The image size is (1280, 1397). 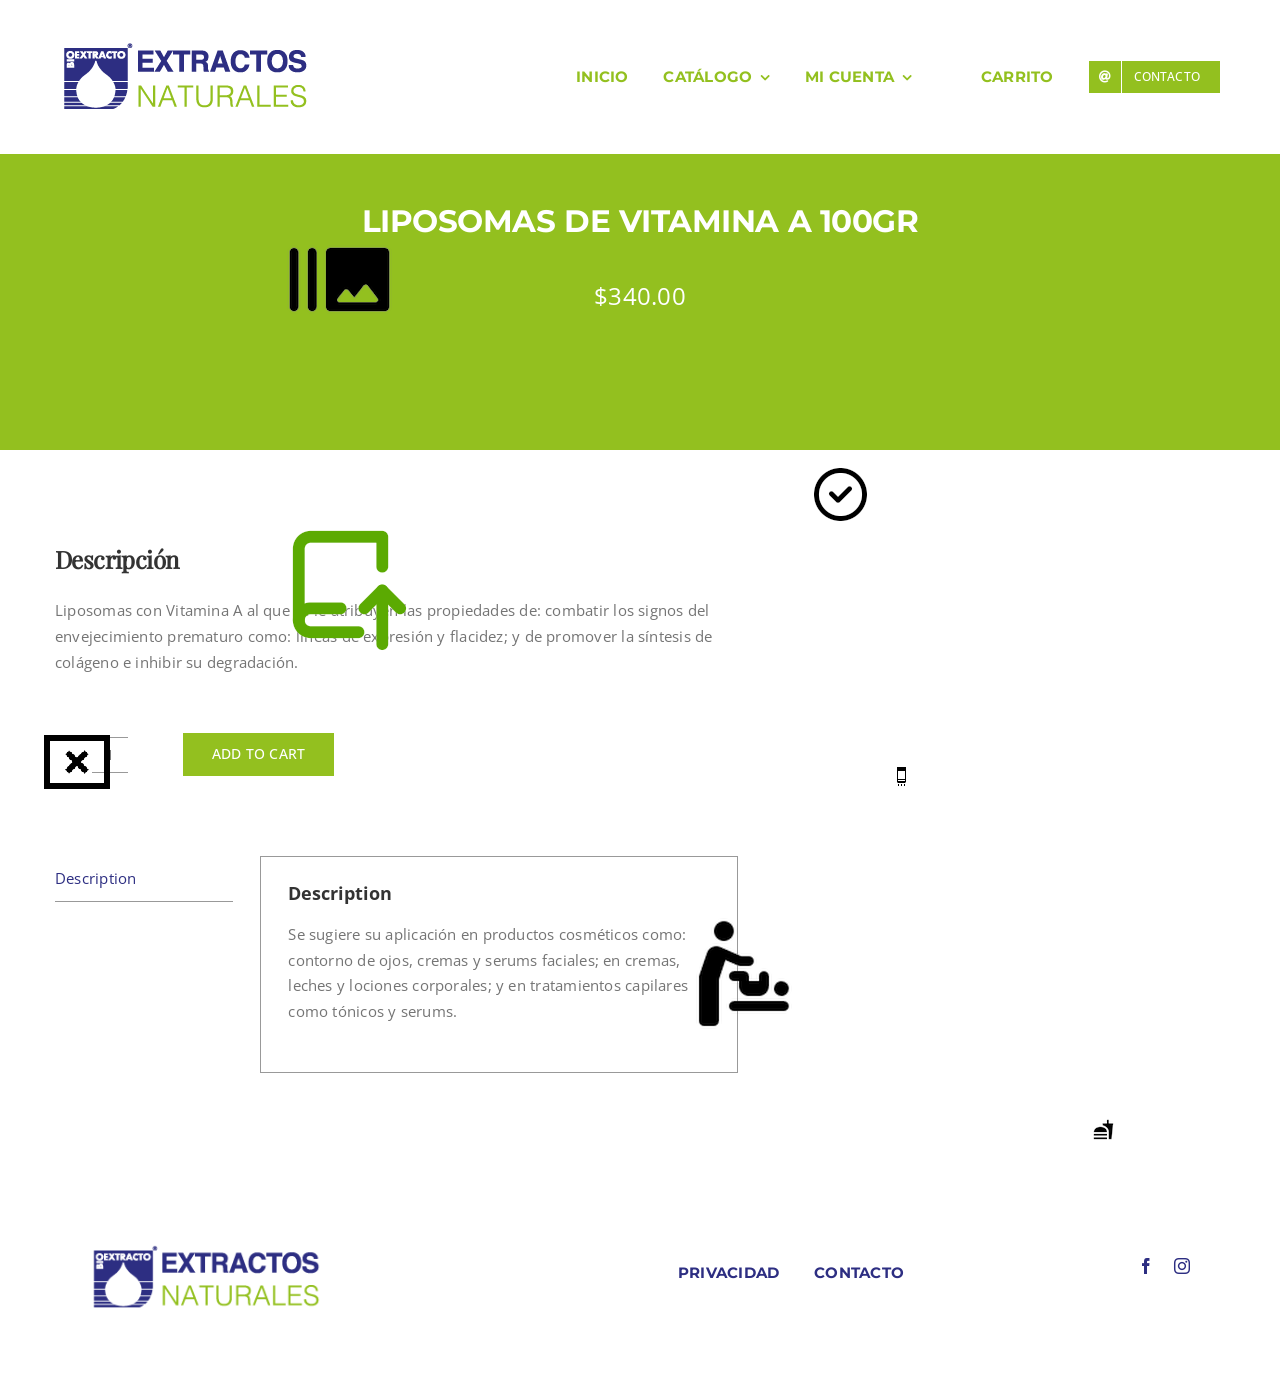 I want to click on find nearby fast food restaurants, so click(x=1103, y=1129).